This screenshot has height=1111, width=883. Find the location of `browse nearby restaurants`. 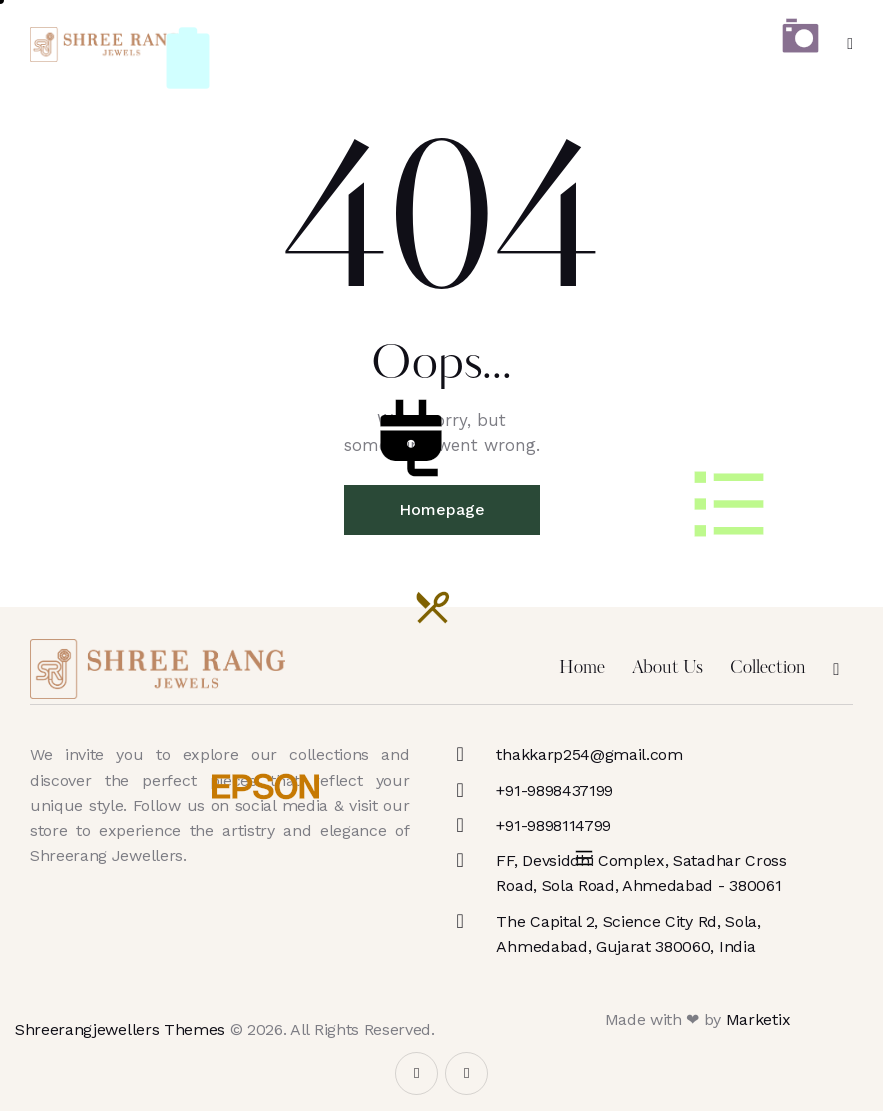

browse nearby restaurants is located at coordinates (432, 606).